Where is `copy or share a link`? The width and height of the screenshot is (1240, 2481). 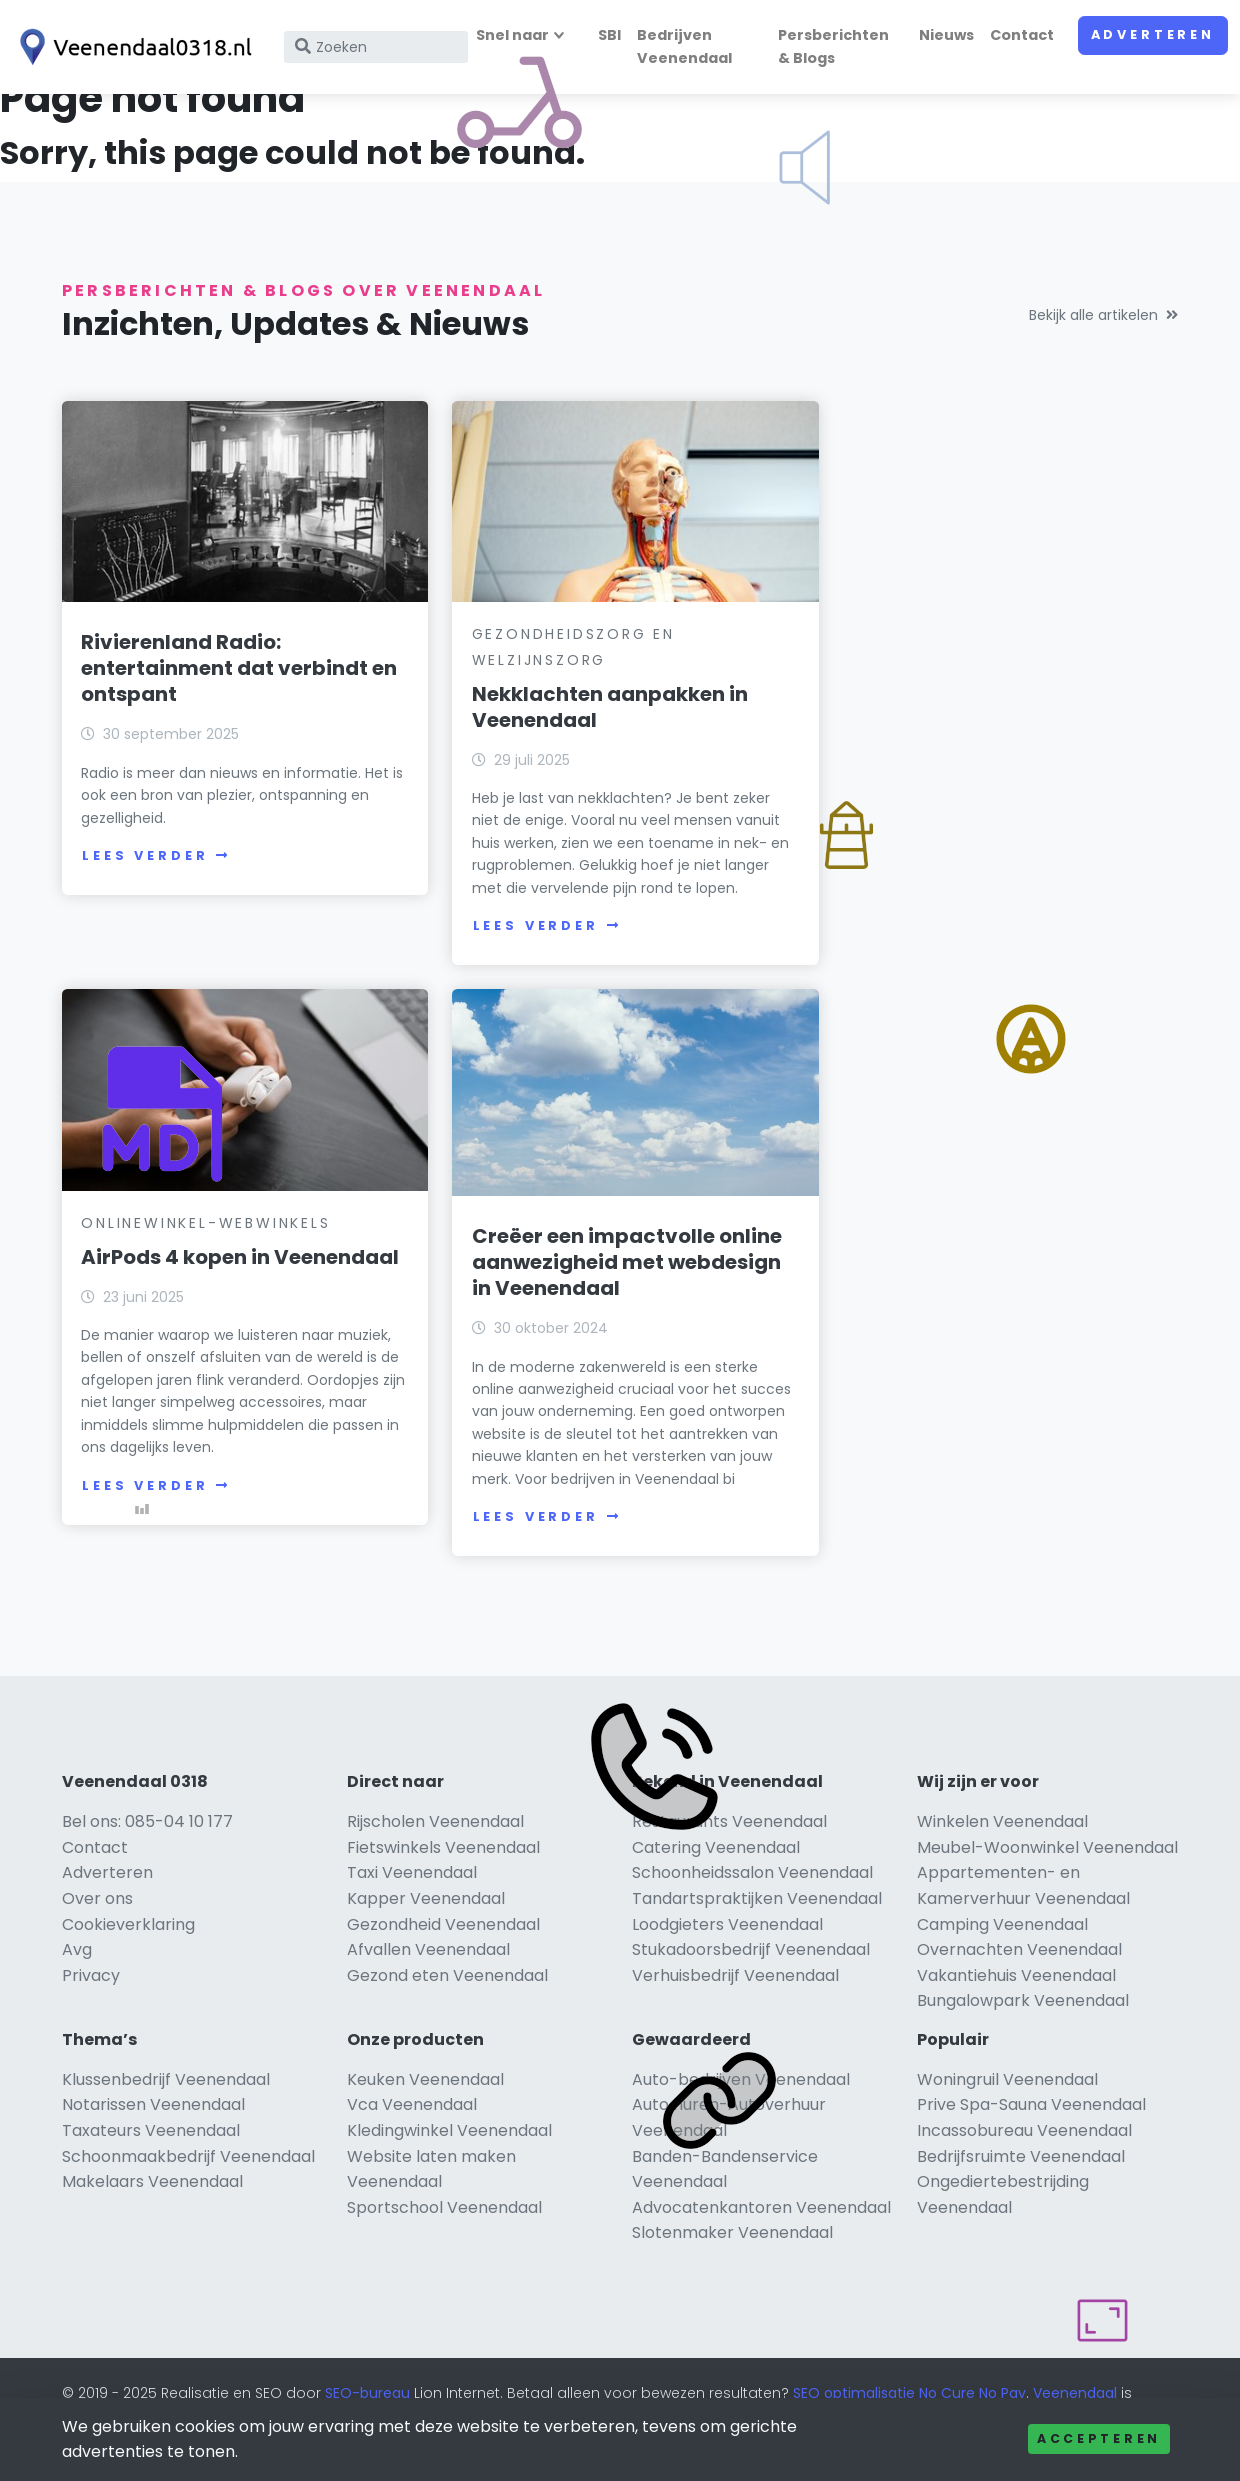 copy or share a link is located at coordinates (719, 2100).